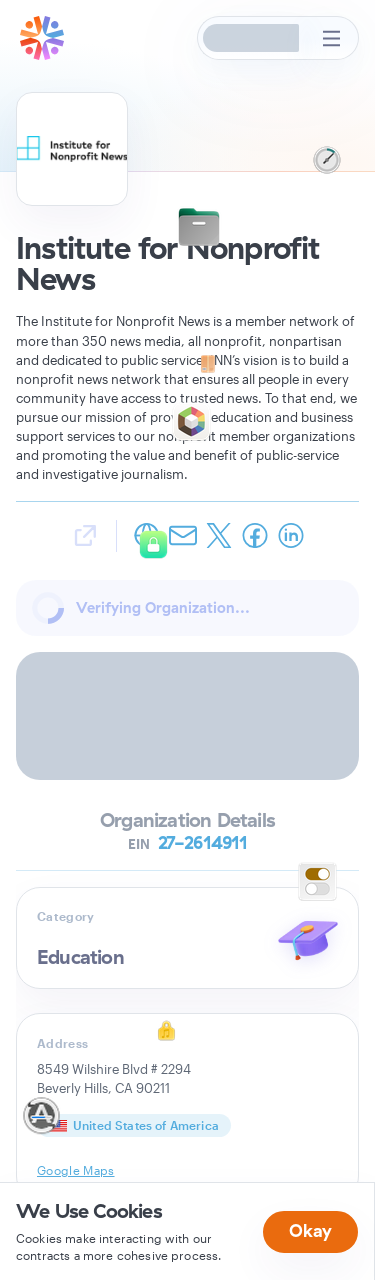 This screenshot has height=1280, width=375. Describe the element at coordinates (191, 421) in the screenshot. I see `launch prism launcher application` at that location.